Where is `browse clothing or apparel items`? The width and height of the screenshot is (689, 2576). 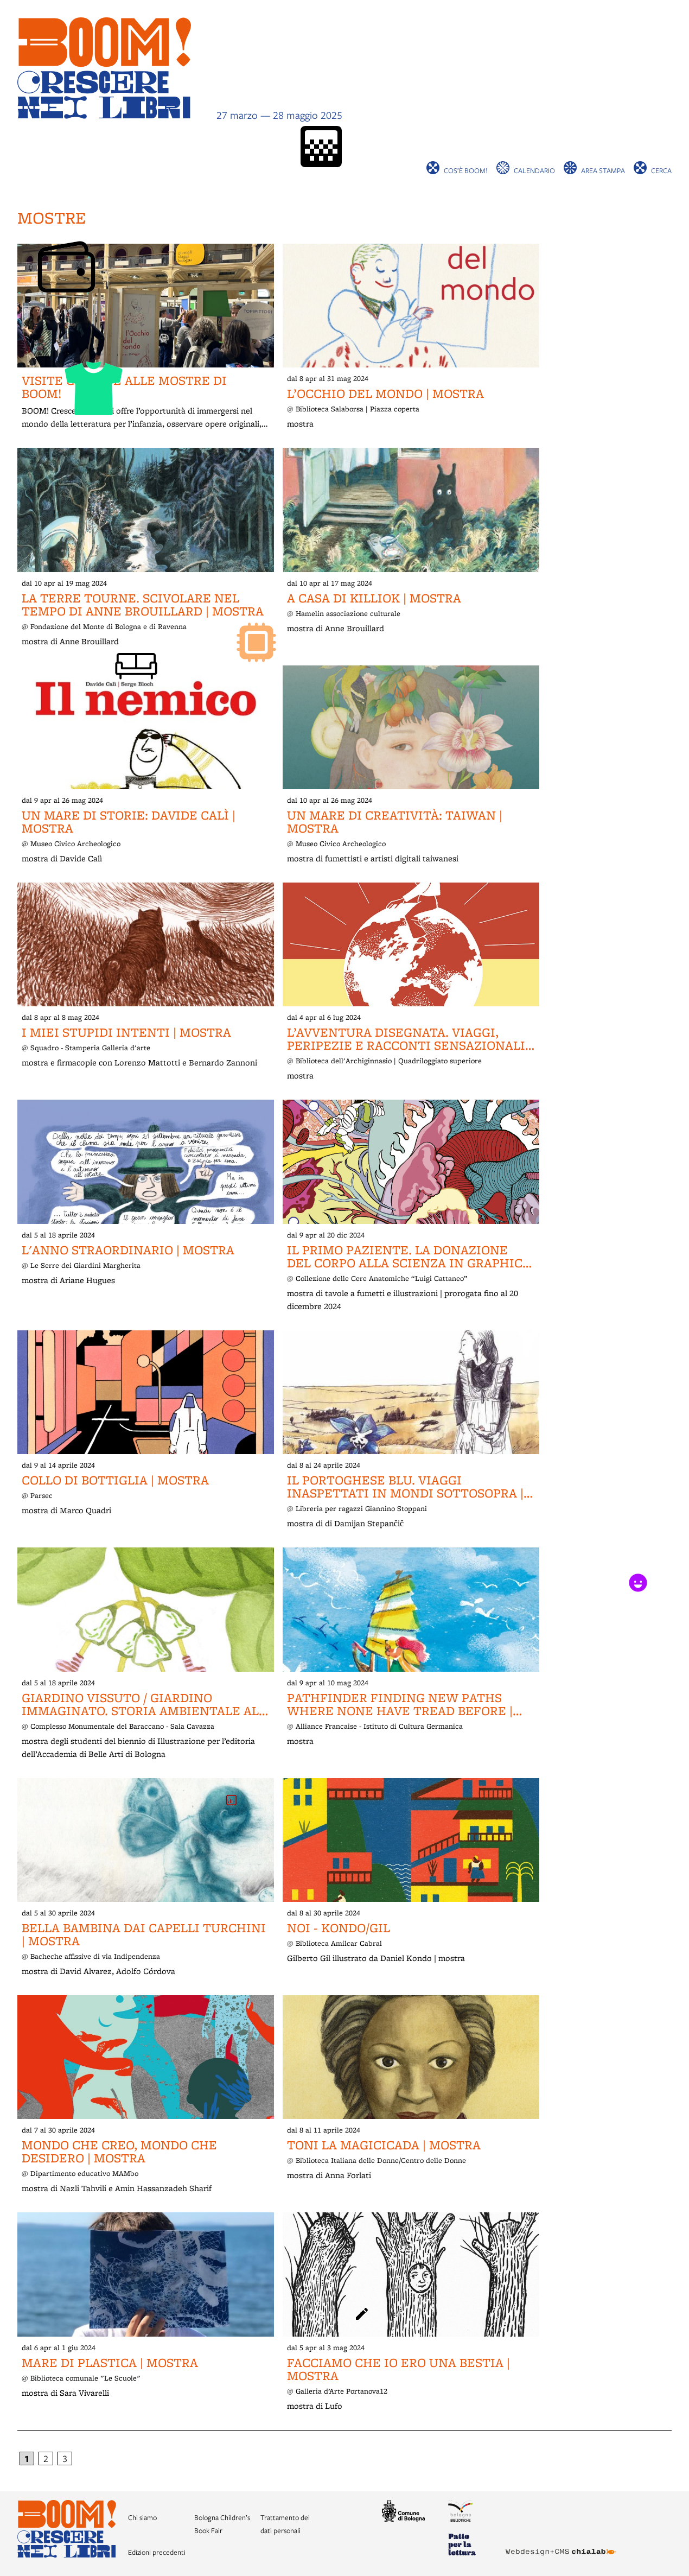 browse clothing or apparel items is located at coordinates (93, 388).